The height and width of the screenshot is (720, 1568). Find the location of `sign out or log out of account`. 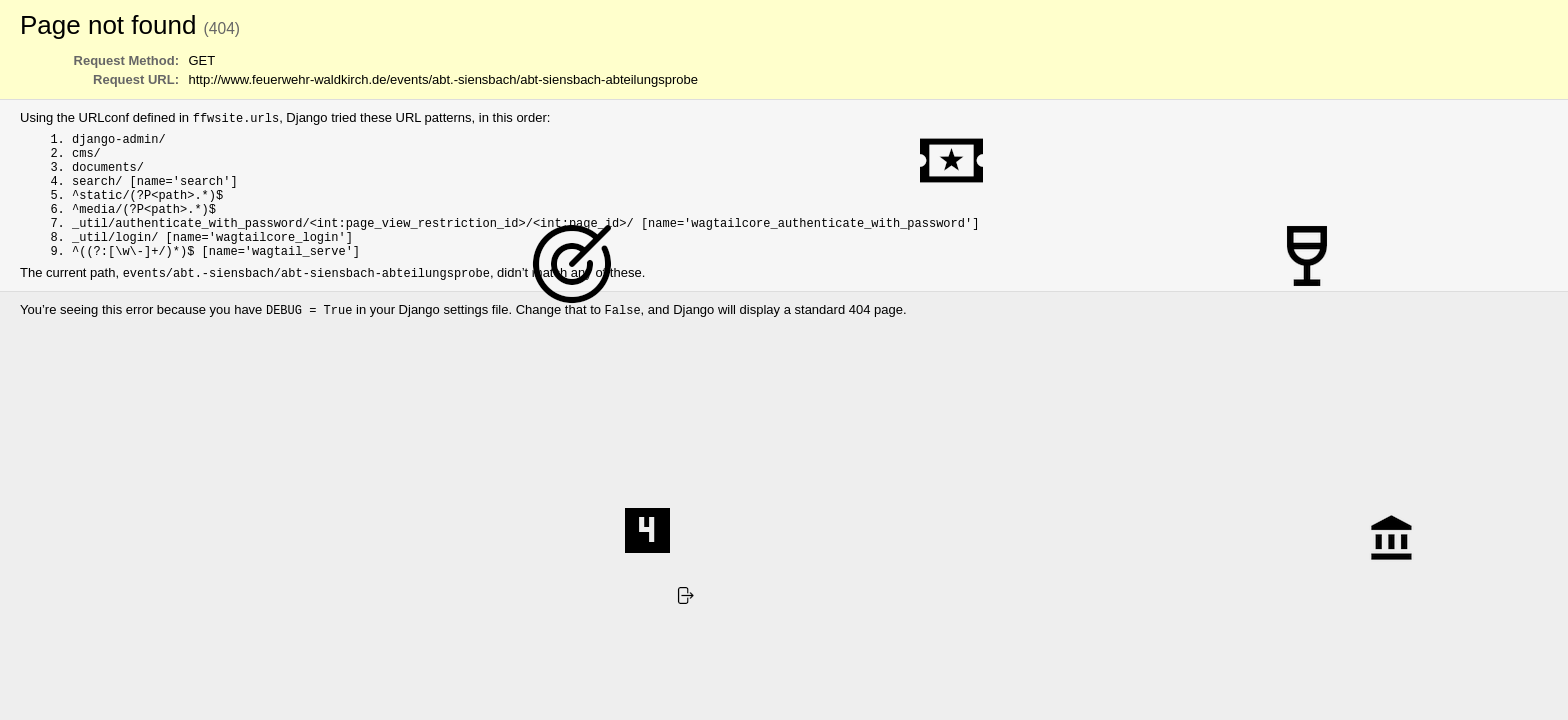

sign out or log out of account is located at coordinates (684, 595).